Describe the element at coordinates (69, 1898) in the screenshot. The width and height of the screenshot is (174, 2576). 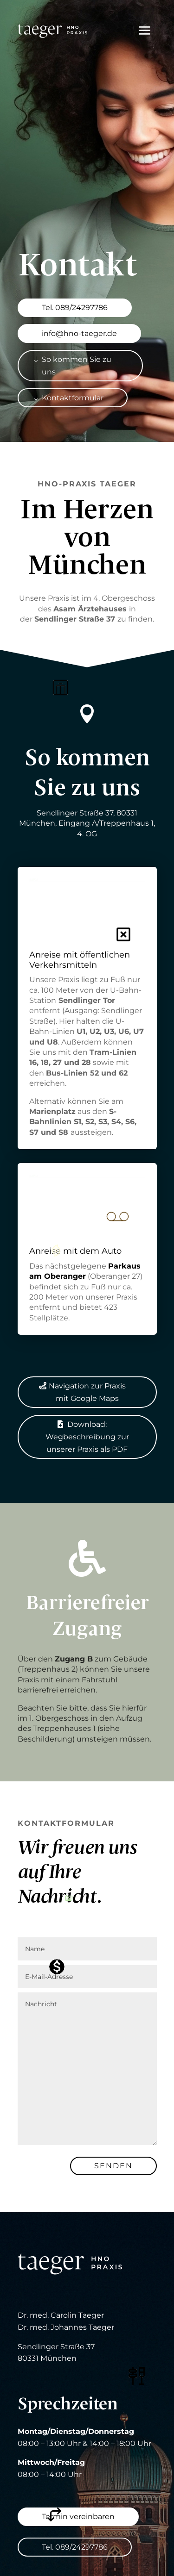
I see `disable subtitles or closed captions` at that location.